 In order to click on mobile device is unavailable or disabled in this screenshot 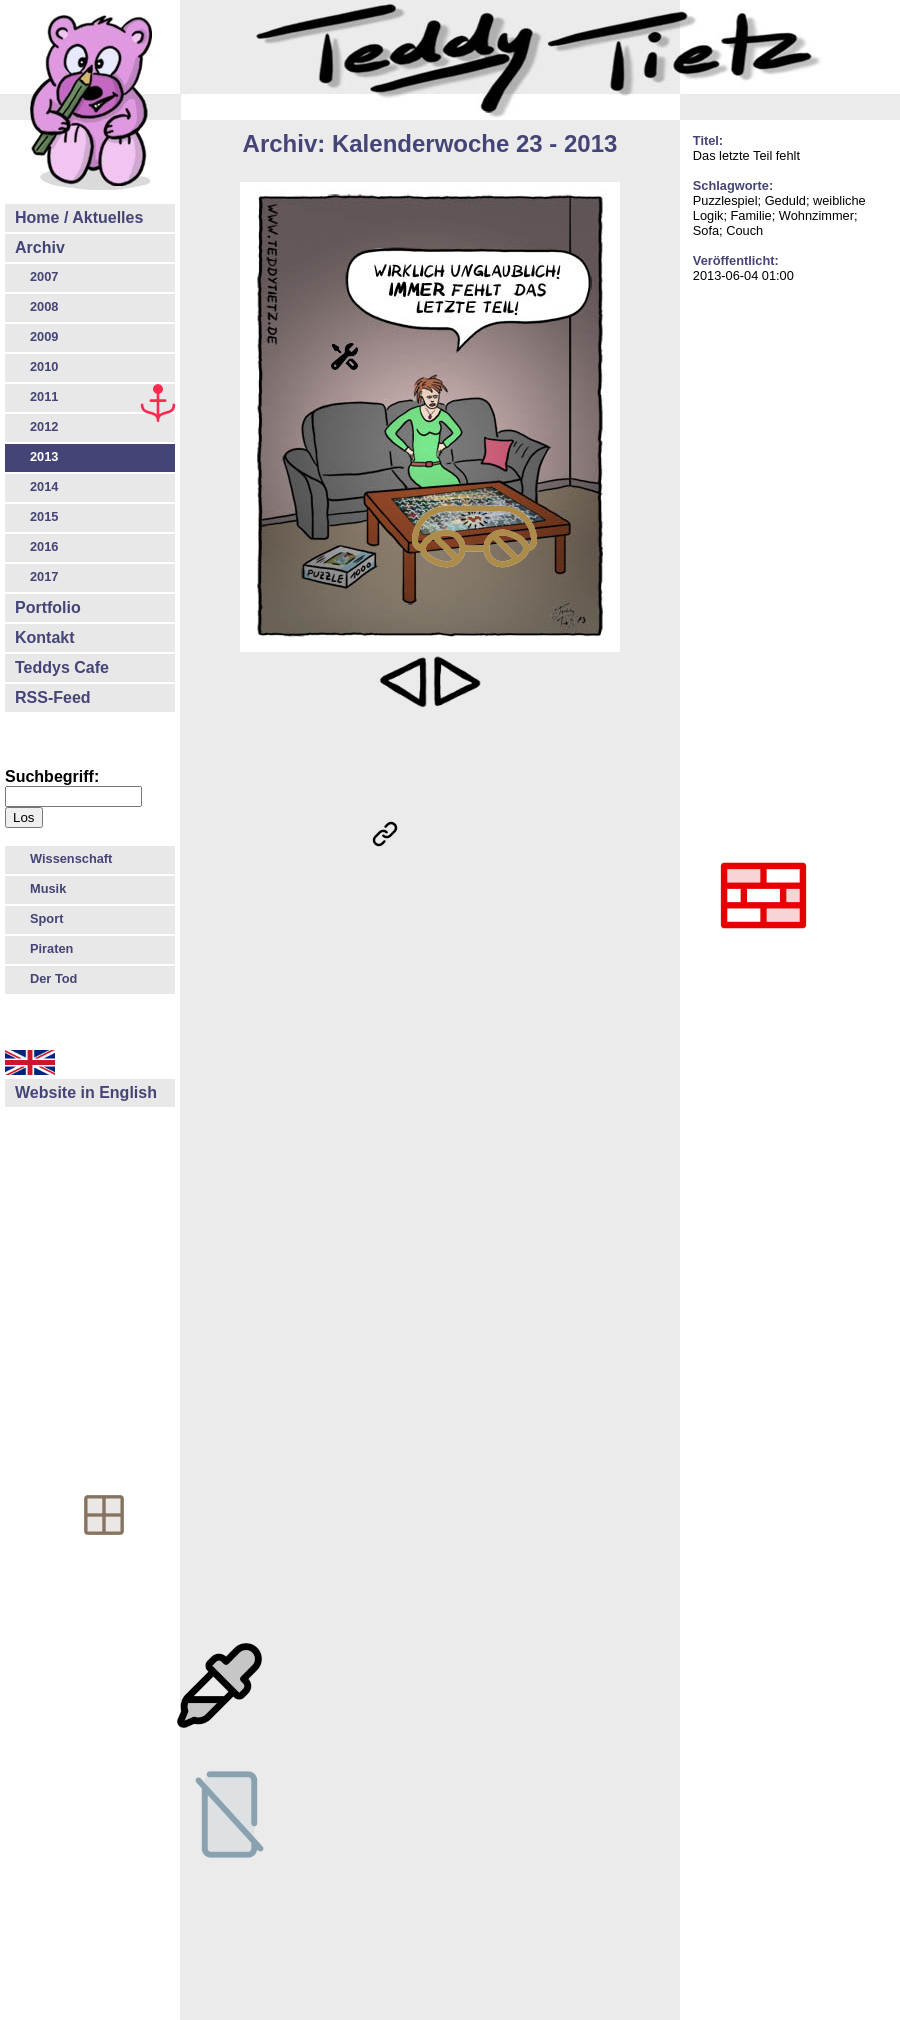, I will do `click(229, 1814)`.